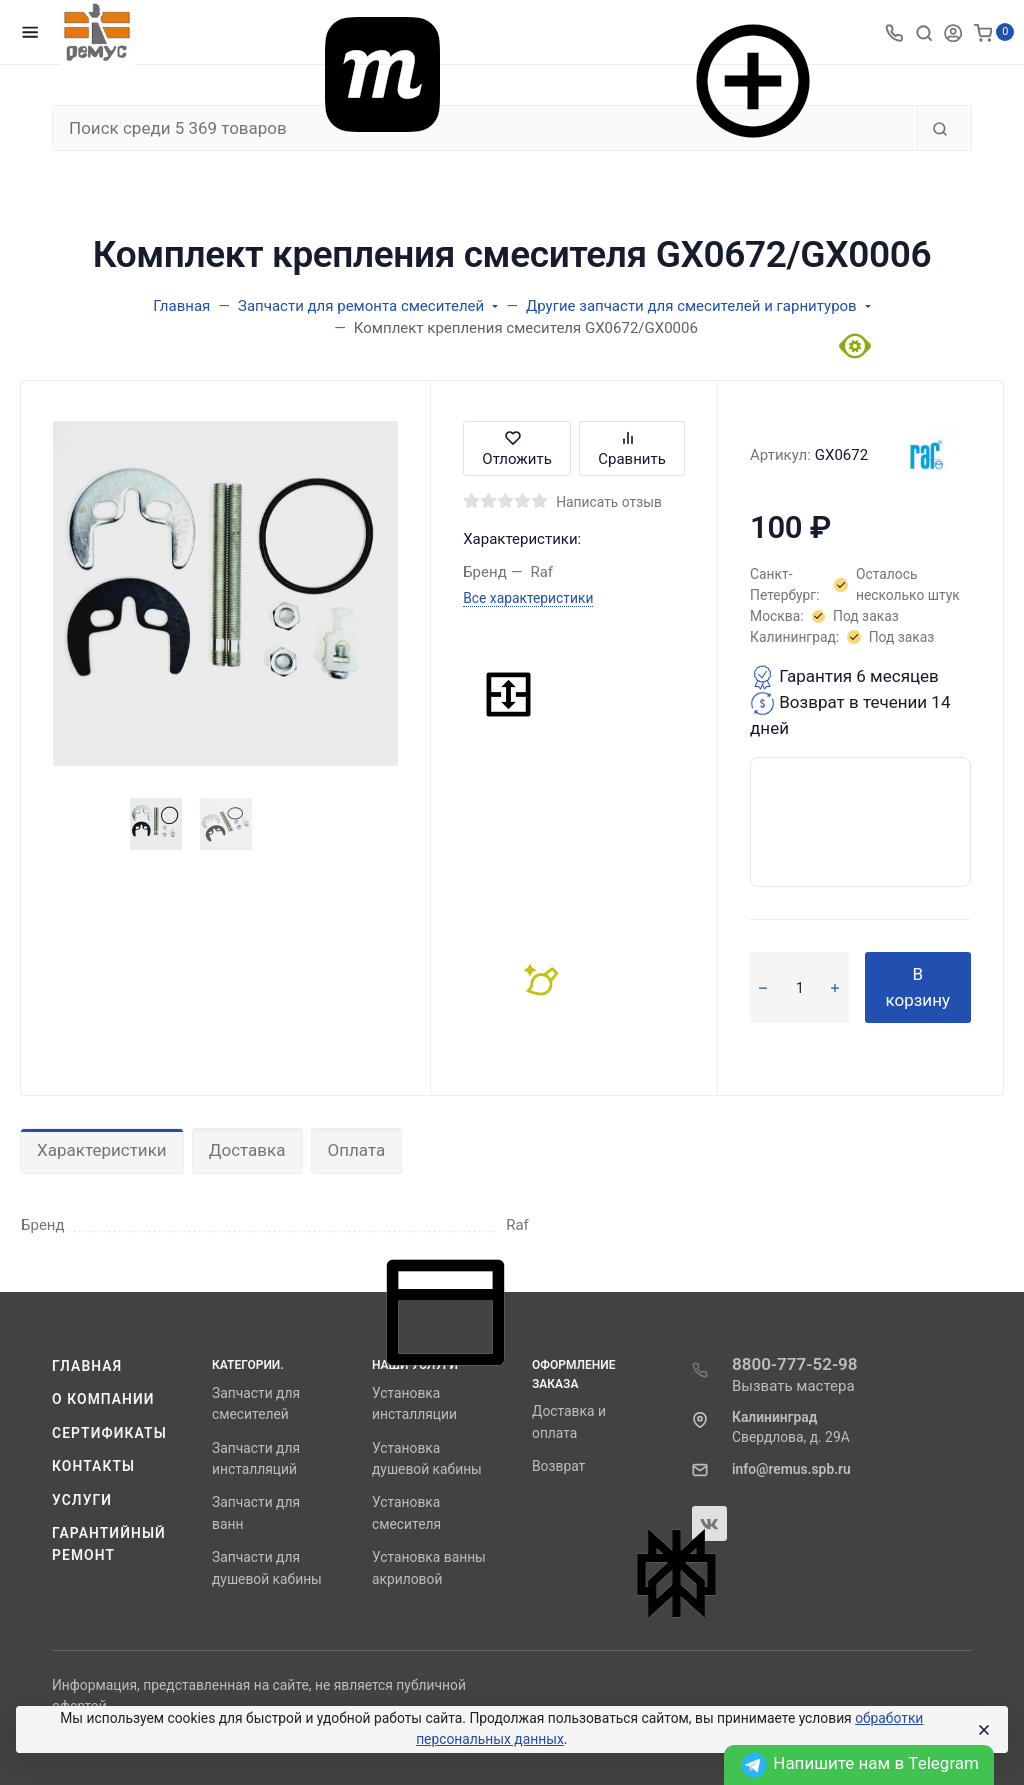  What do you see at coordinates (382, 74) in the screenshot?
I see `open moqups wireframing and prototyping tool` at bounding box center [382, 74].